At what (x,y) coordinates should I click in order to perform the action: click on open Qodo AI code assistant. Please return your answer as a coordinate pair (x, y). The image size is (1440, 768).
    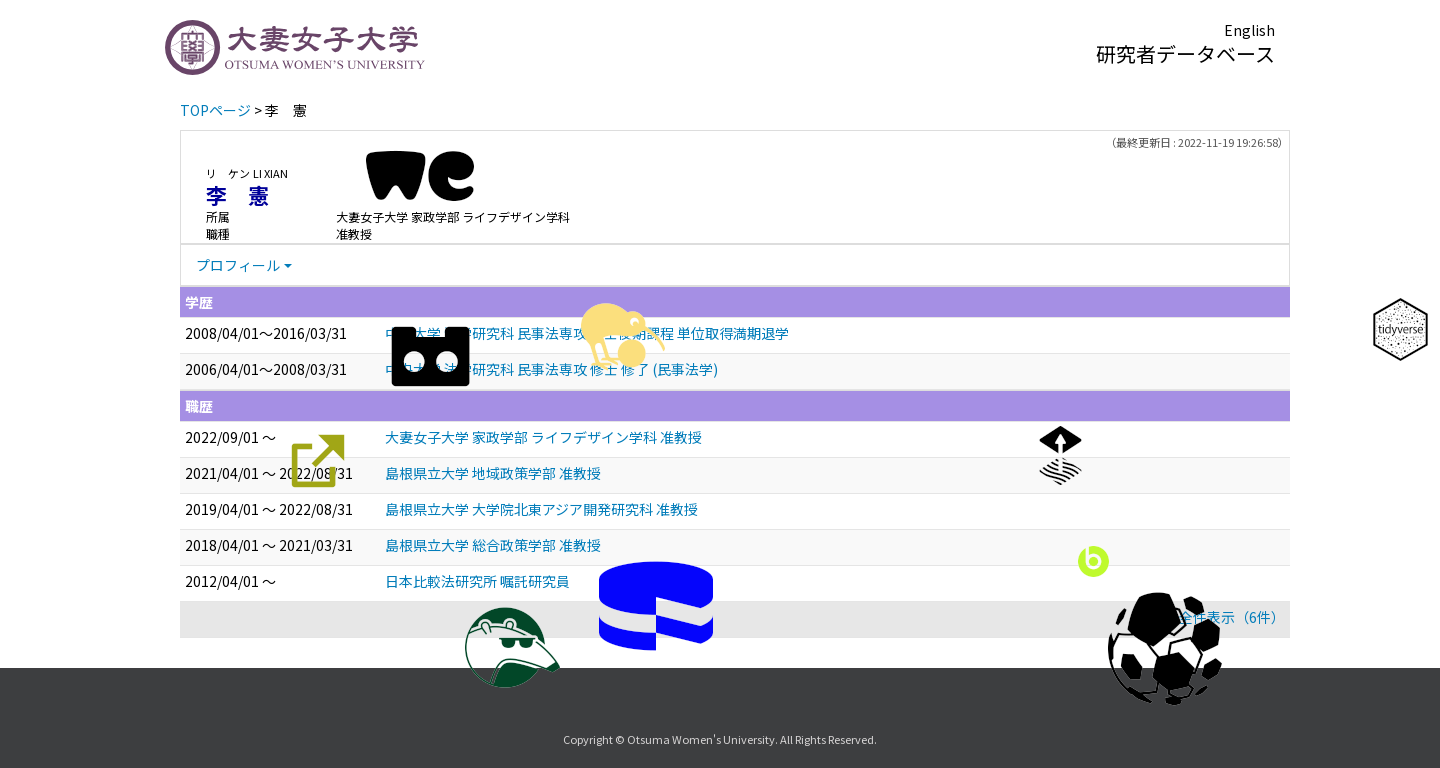
    Looking at the image, I should click on (512, 647).